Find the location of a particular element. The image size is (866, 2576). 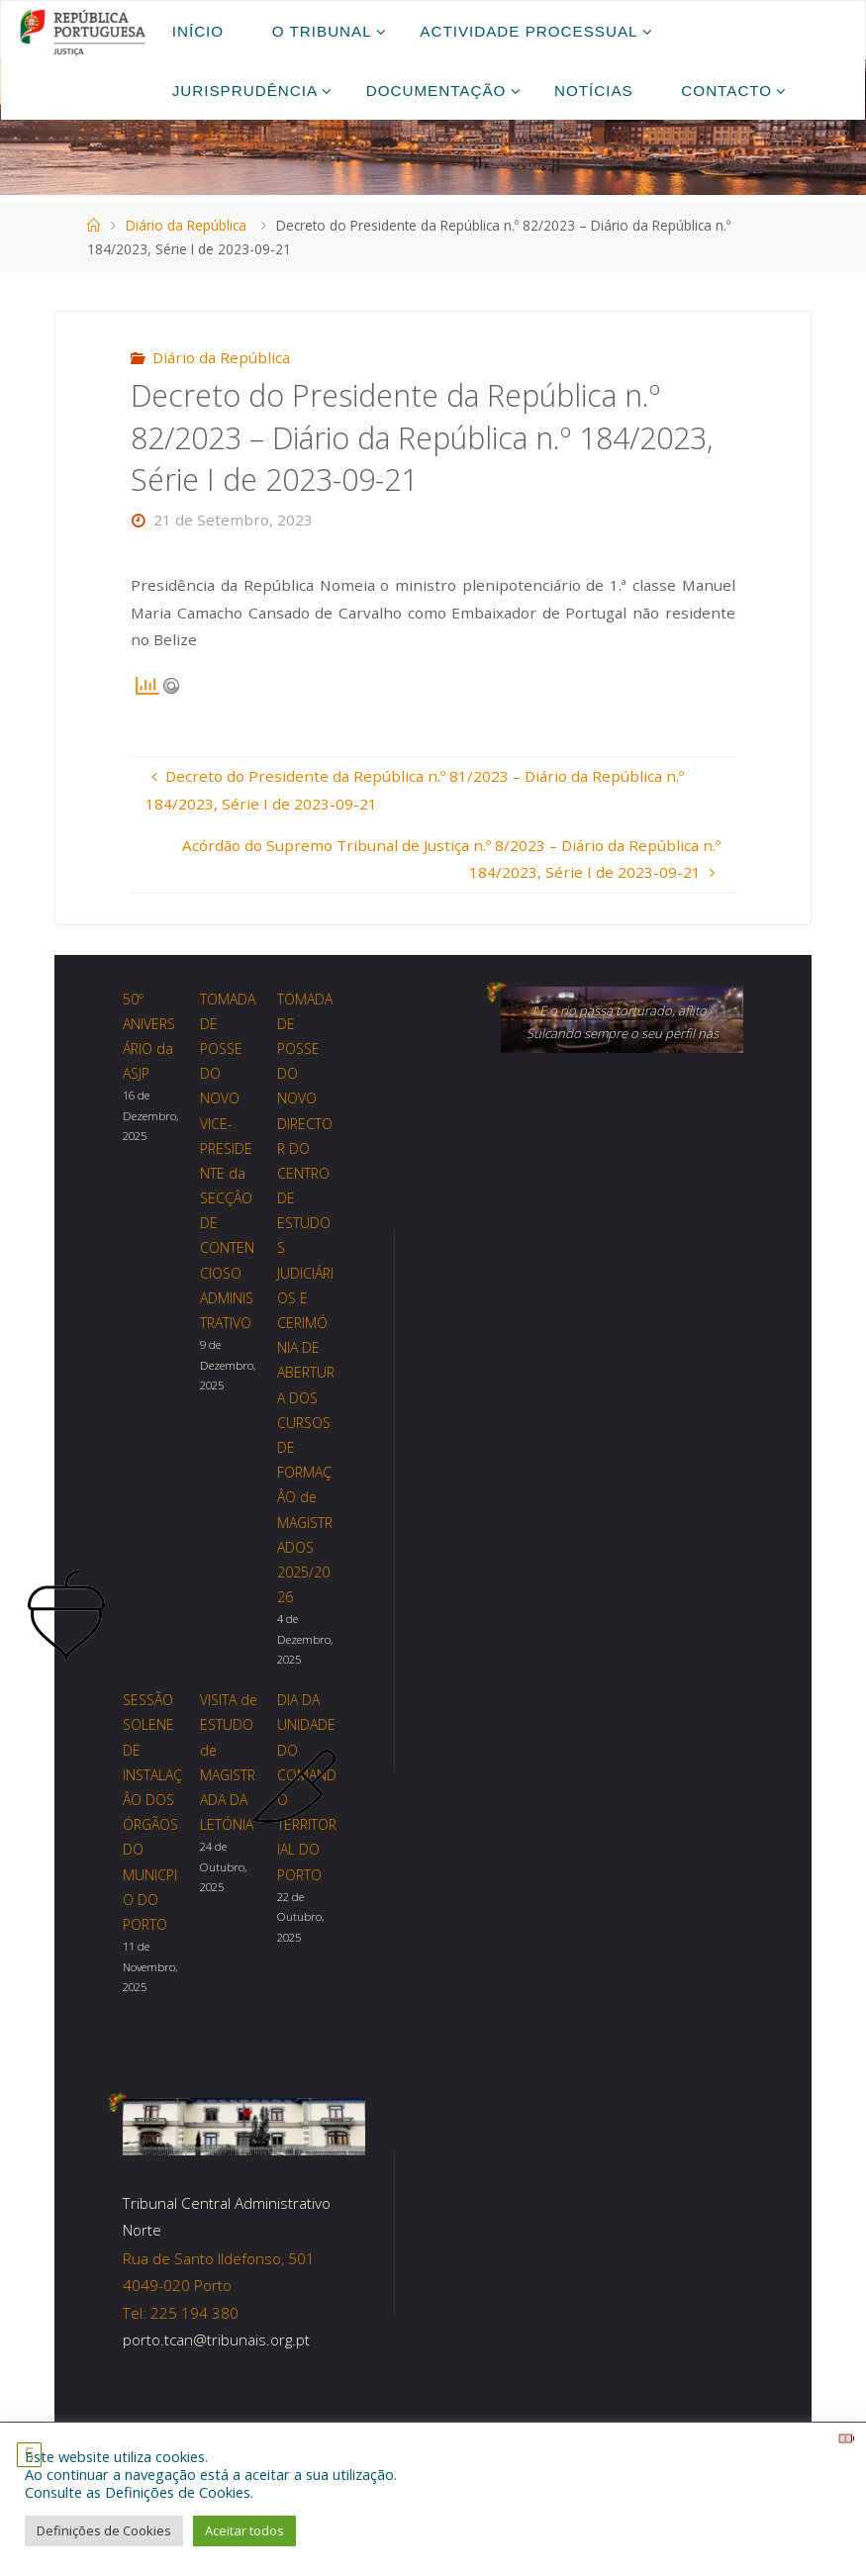

access kitchen or cooking tools is located at coordinates (294, 1787).